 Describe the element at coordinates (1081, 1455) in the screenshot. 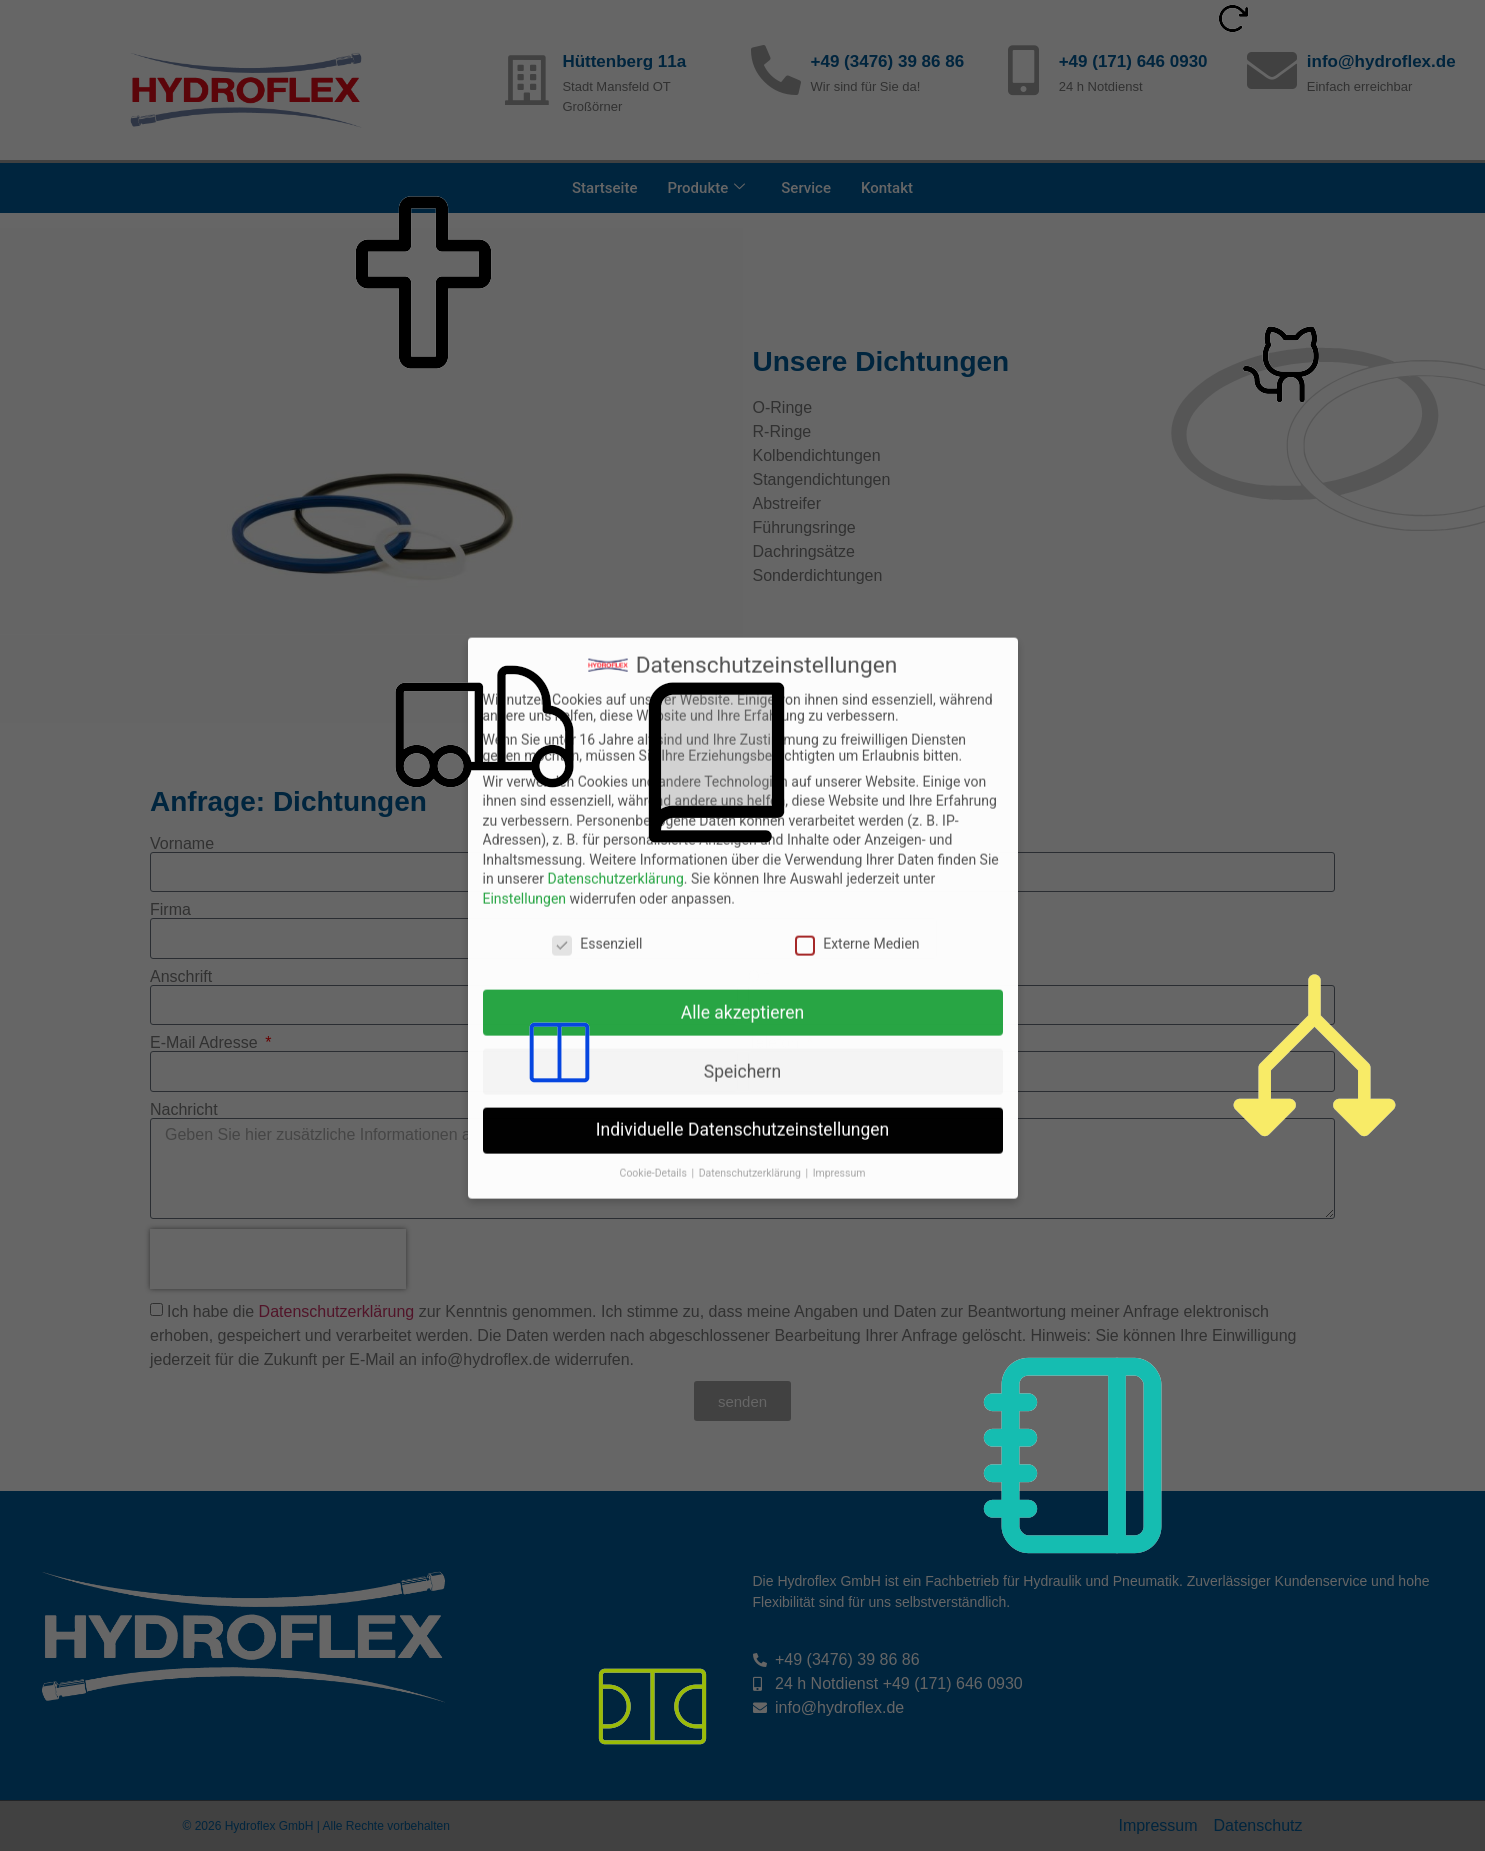

I see `open your notebook` at that location.